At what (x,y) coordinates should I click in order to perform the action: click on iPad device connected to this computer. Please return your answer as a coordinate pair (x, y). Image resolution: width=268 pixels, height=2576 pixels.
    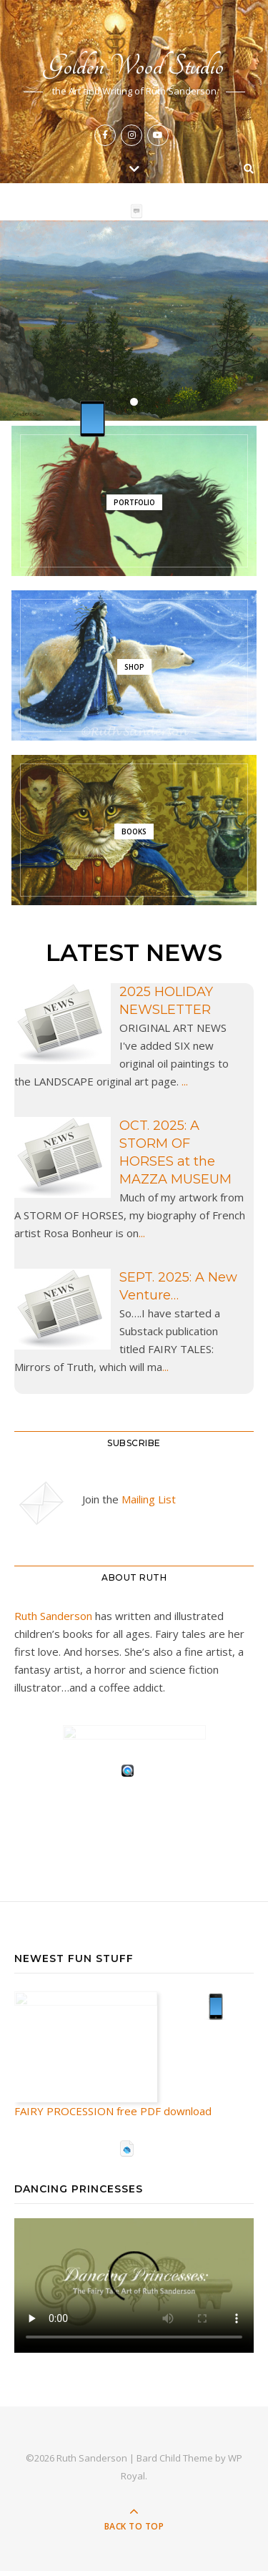
    Looking at the image, I should click on (92, 419).